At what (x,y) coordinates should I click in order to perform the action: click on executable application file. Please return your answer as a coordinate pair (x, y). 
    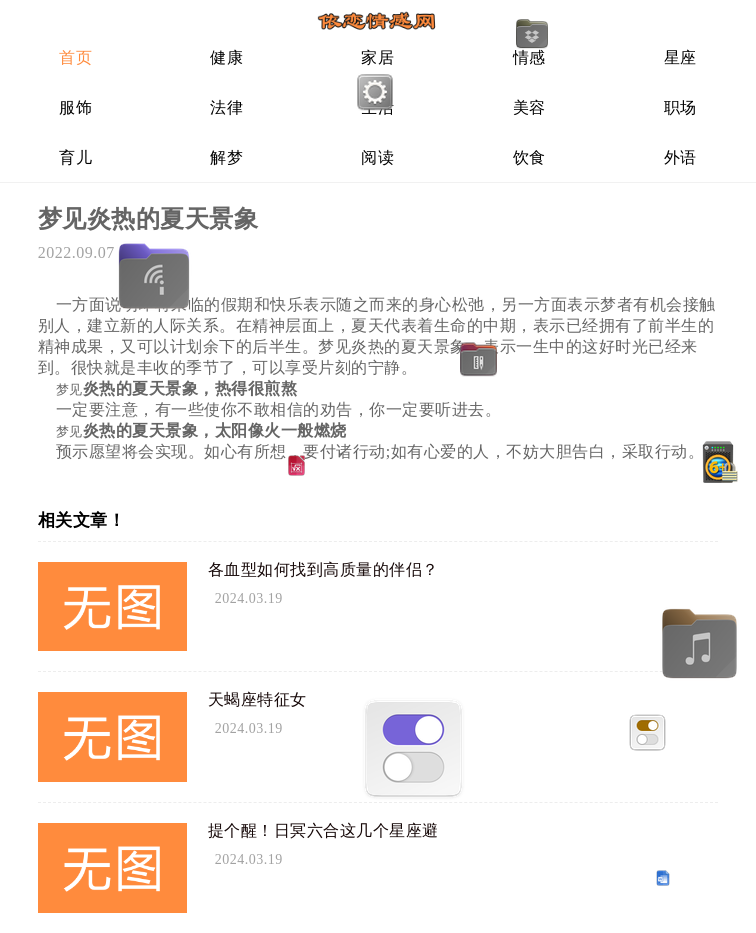
    Looking at the image, I should click on (375, 92).